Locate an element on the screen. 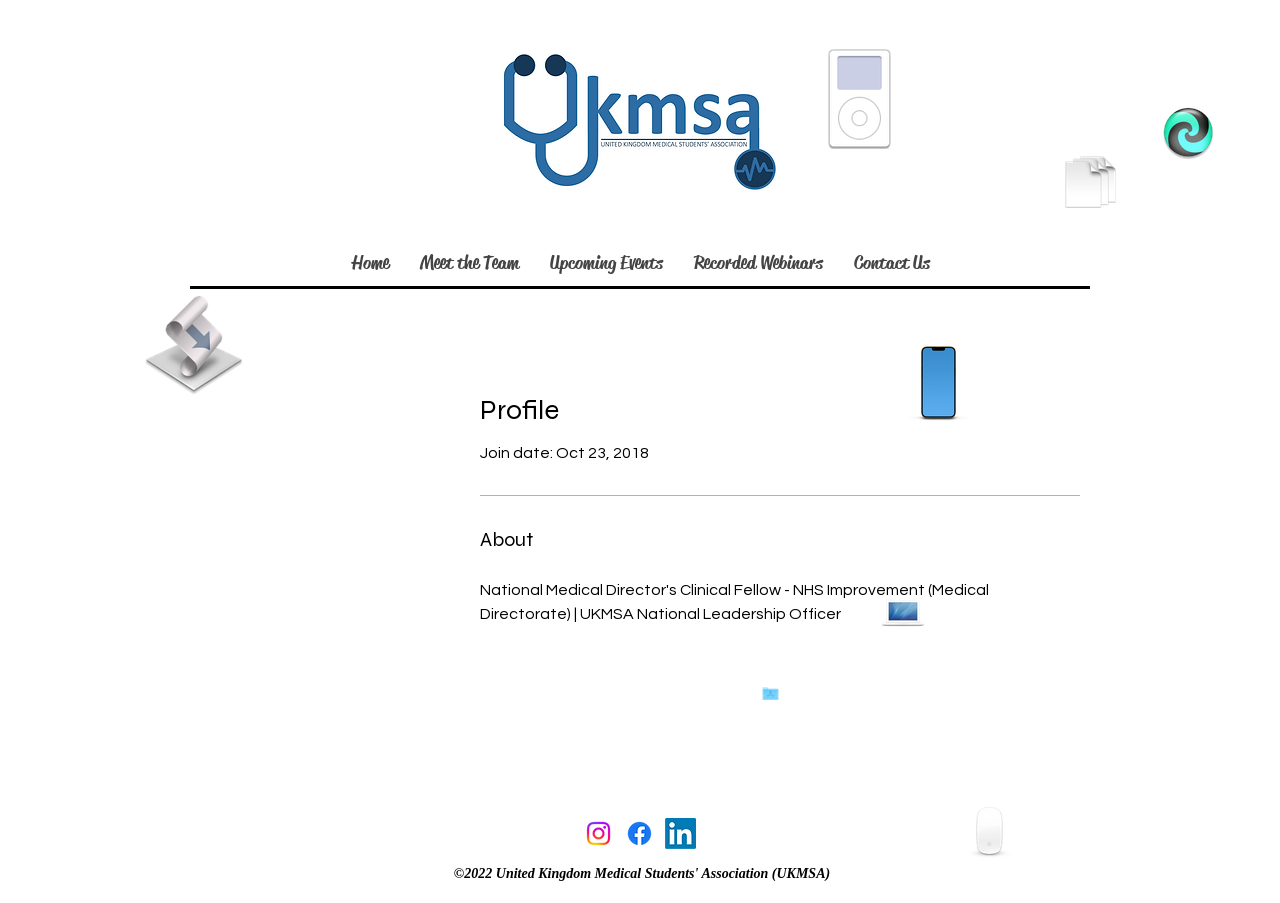 Image resolution: width=1280 pixels, height=903 pixels. manage connected iPod device is located at coordinates (859, 98).